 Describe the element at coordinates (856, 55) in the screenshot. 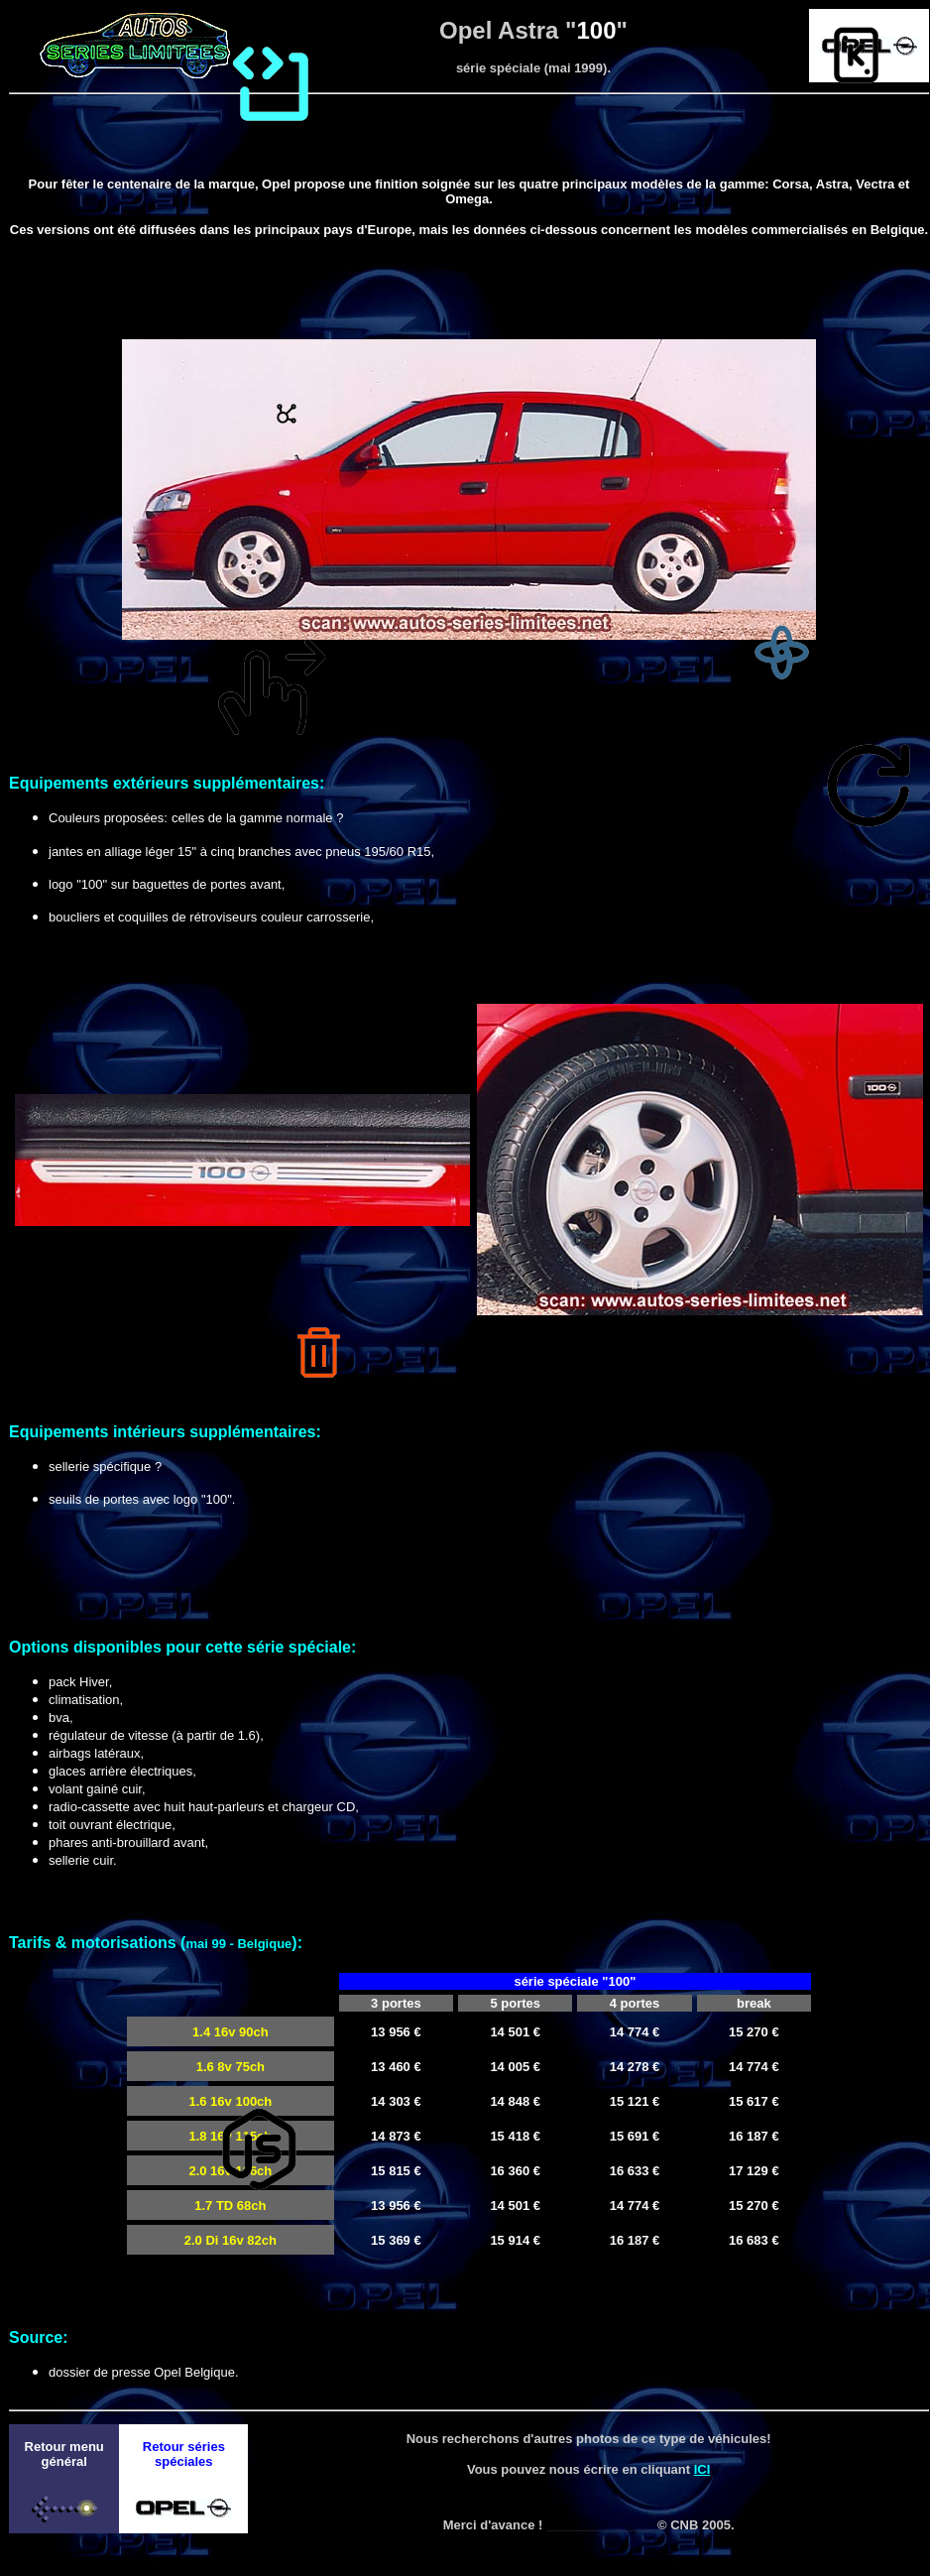

I see `king playing card in a card game app` at that location.